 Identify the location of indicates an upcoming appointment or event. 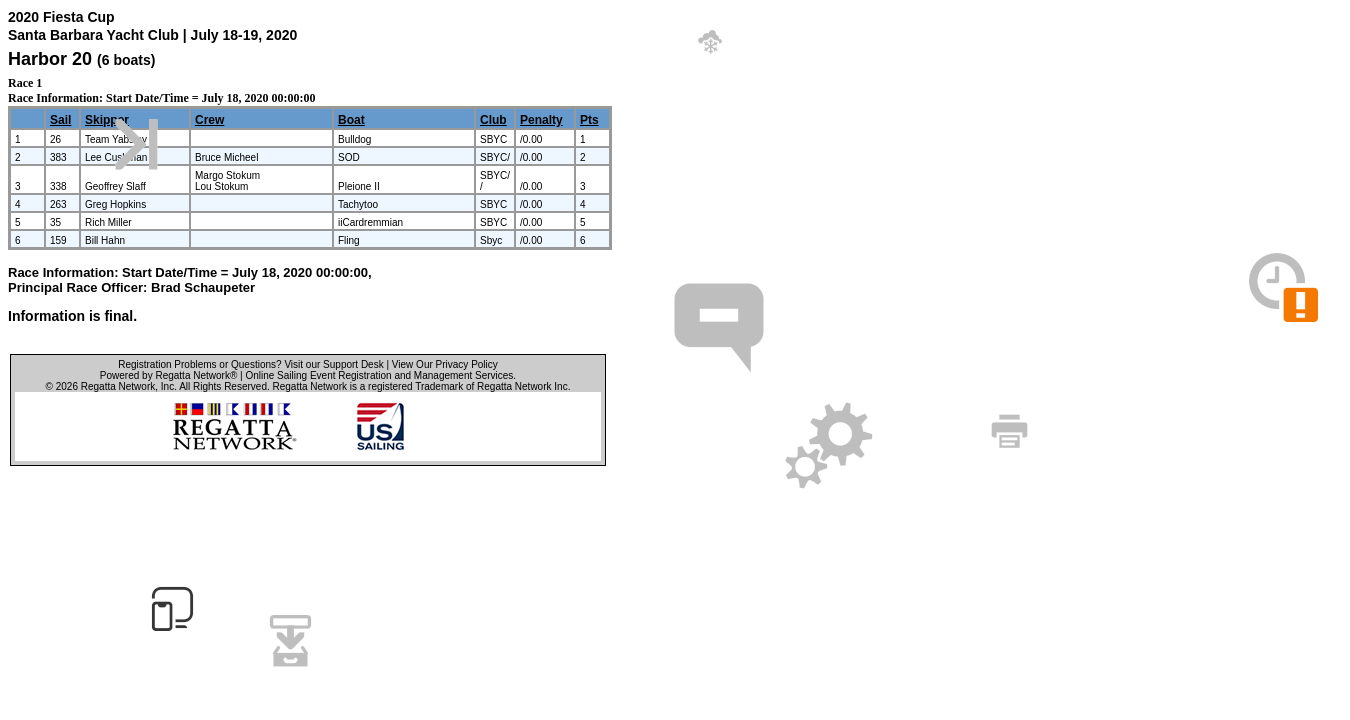
(1283, 287).